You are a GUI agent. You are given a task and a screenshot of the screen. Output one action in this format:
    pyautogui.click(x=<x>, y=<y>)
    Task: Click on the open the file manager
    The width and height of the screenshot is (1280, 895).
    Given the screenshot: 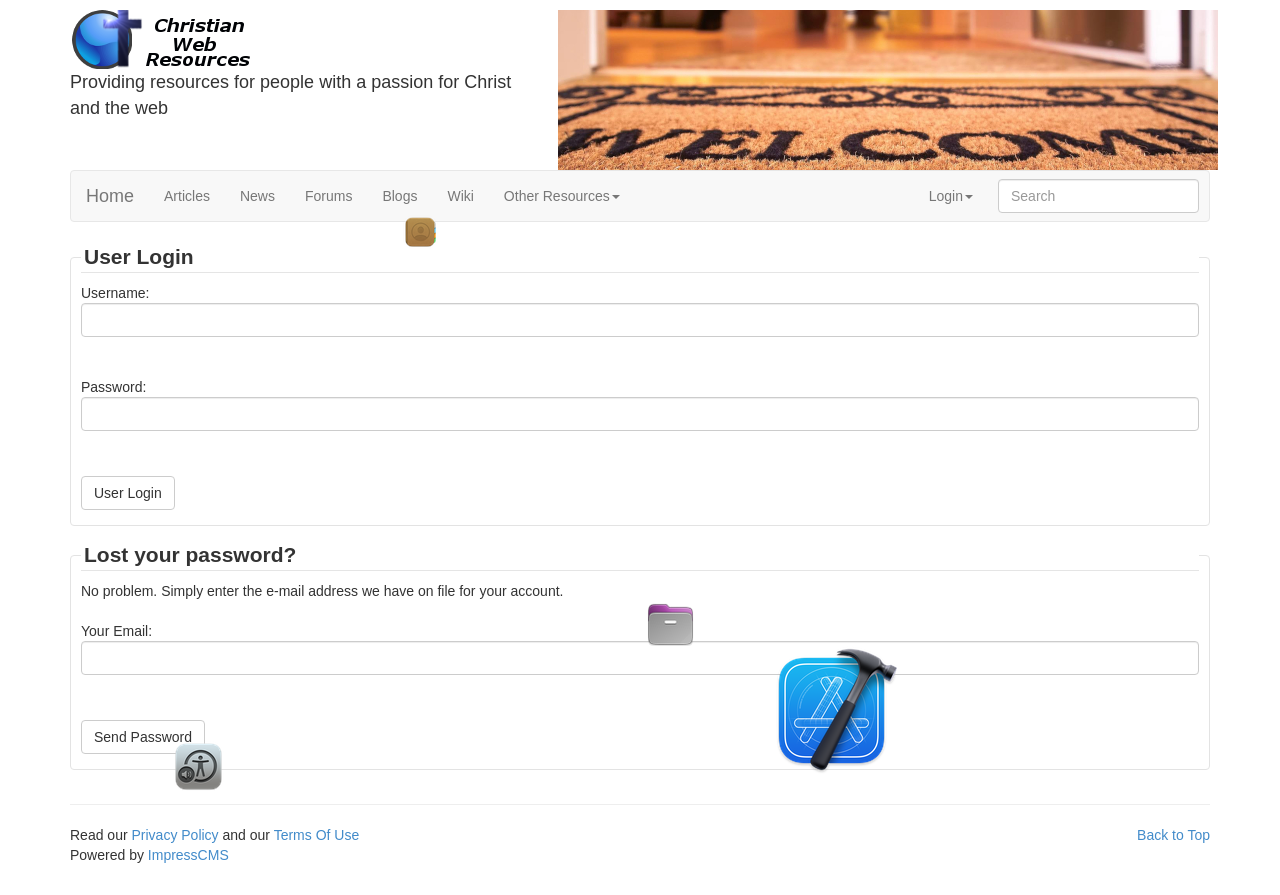 What is the action you would take?
    pyautogui.click(x=670, y=624)
    